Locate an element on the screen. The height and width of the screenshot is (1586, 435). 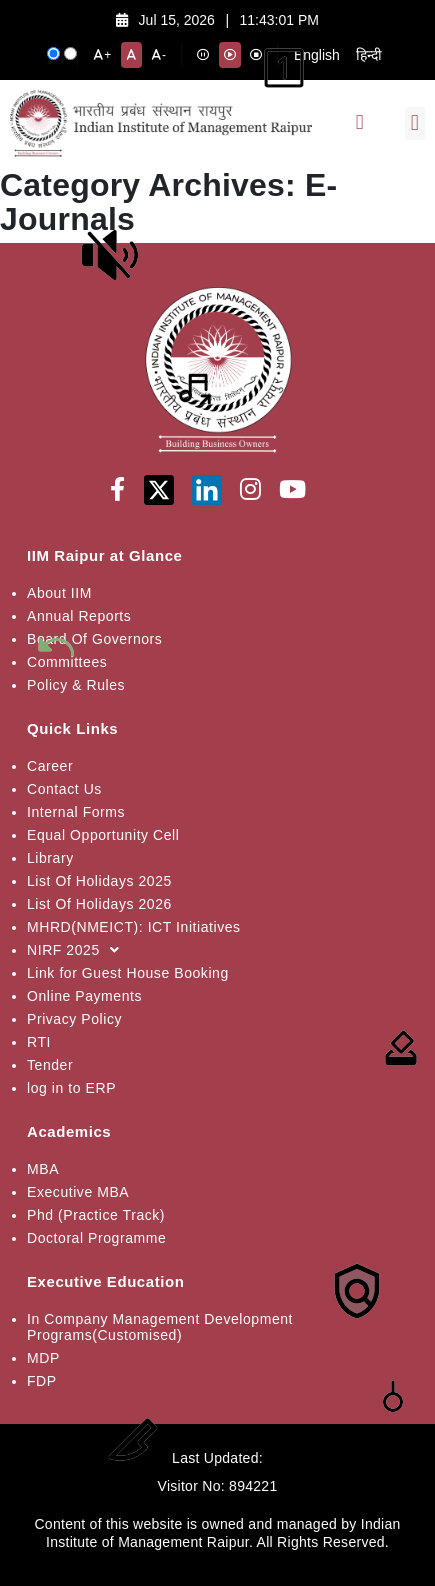
indicates the first item or step in a sequence is located at coordinates (284, 68).